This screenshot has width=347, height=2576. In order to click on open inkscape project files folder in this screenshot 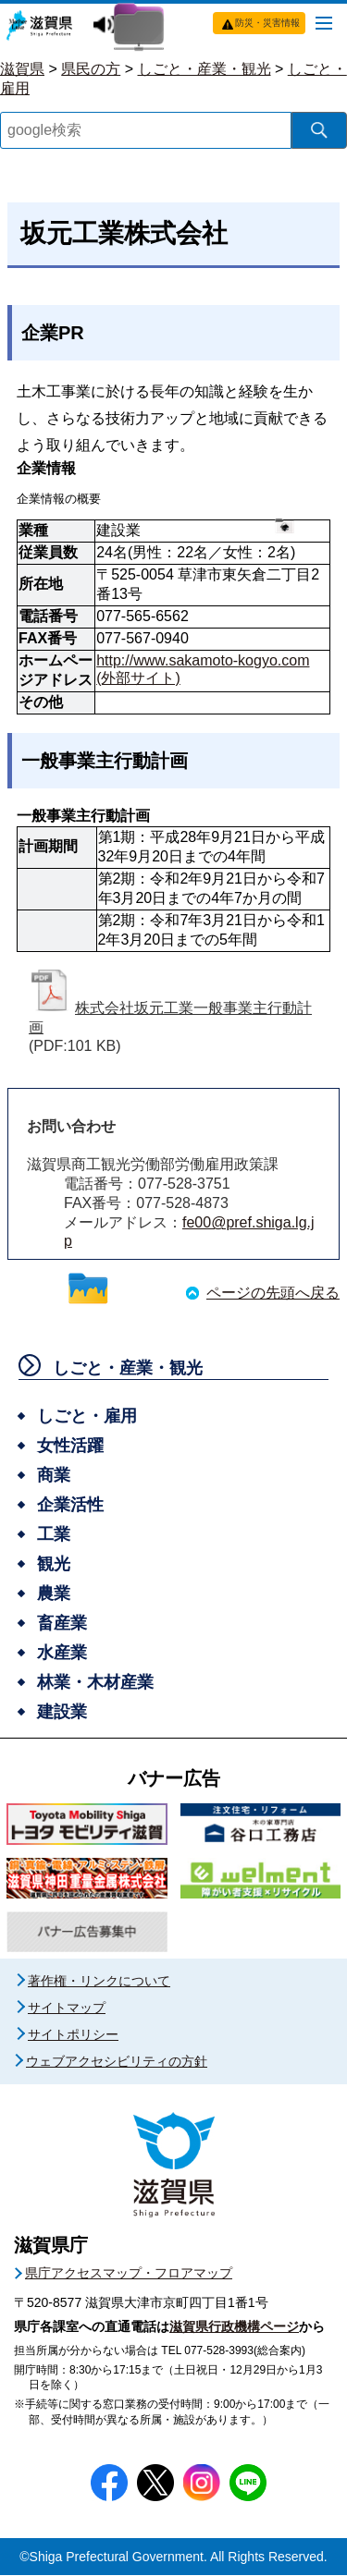, I will do `click(284, 526)`.